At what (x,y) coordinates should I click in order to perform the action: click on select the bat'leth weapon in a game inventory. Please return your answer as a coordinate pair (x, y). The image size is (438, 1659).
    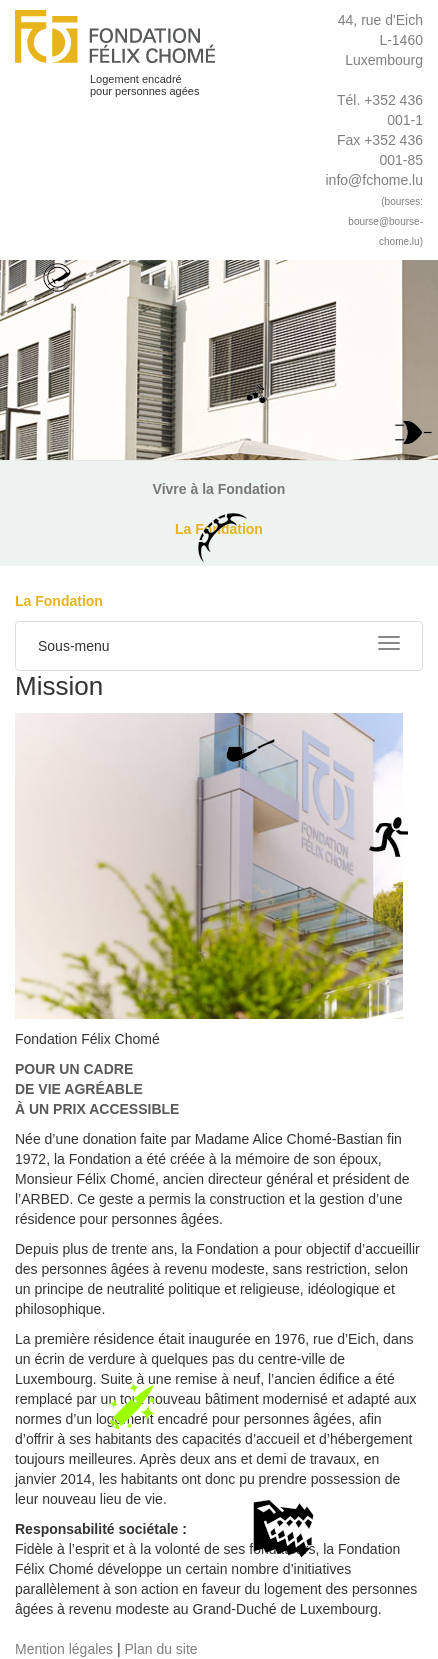
    Looking at the image, I should click on (222, 537).